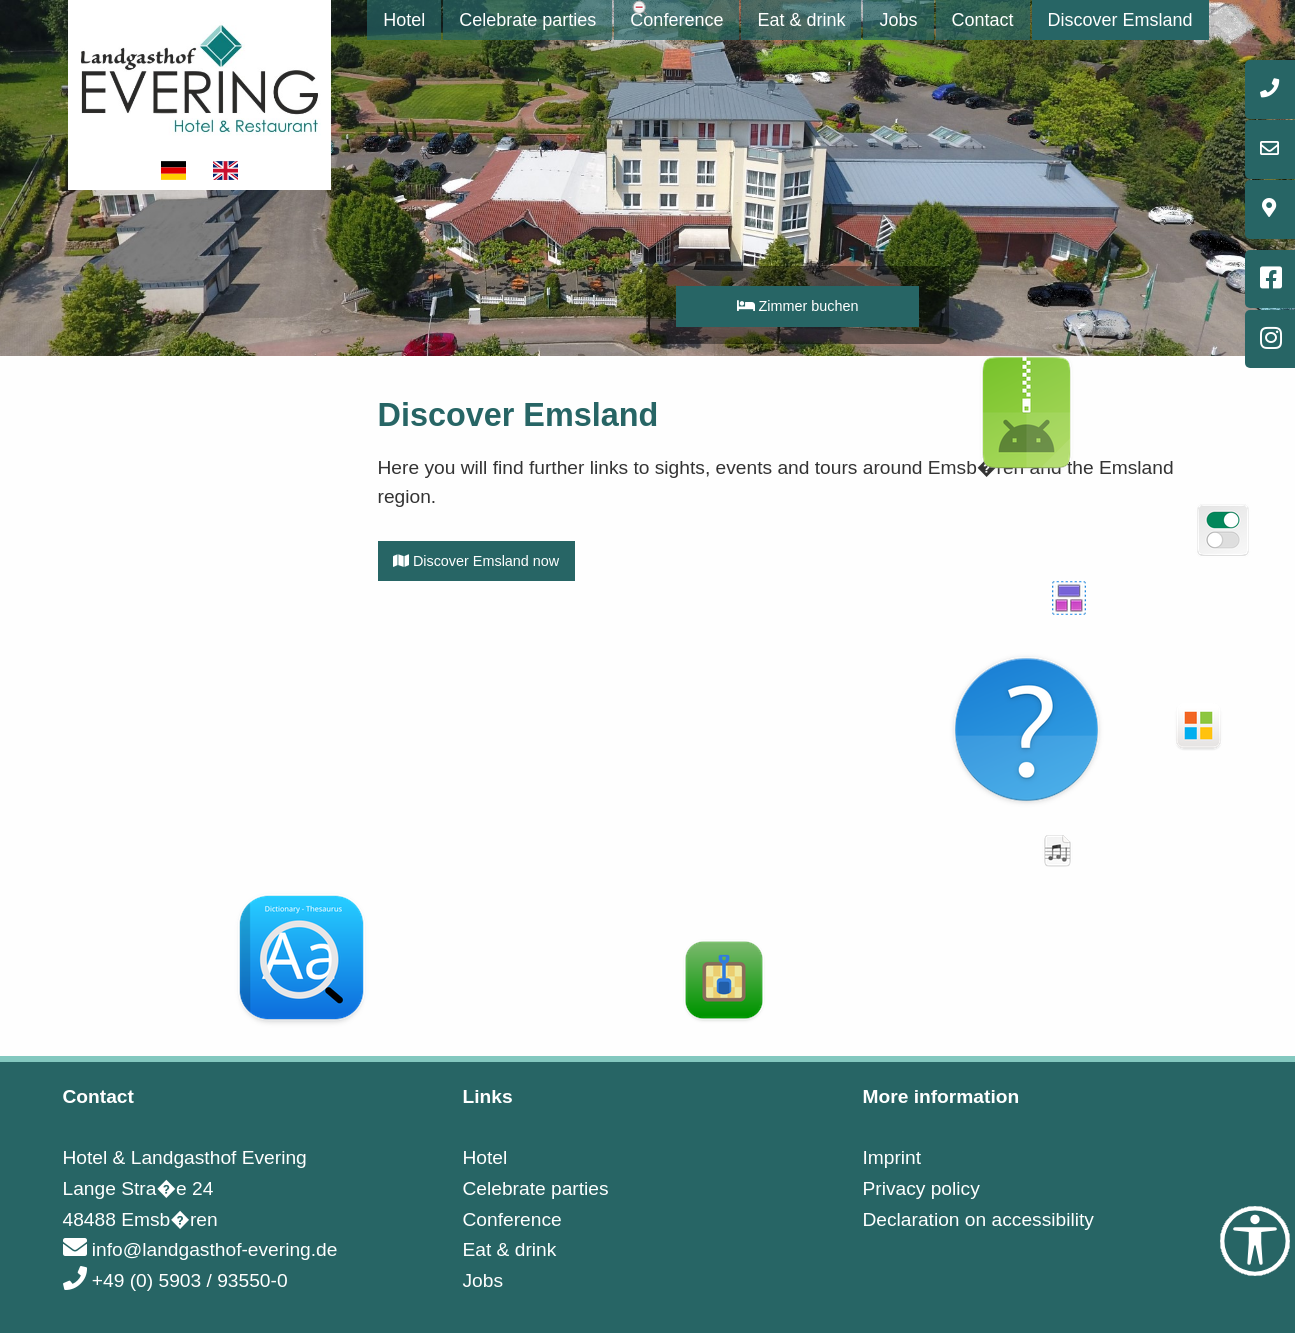 This screenshot has width=1295, height=1333. I want to click on open eudic dictionary app, so click(301, 957).